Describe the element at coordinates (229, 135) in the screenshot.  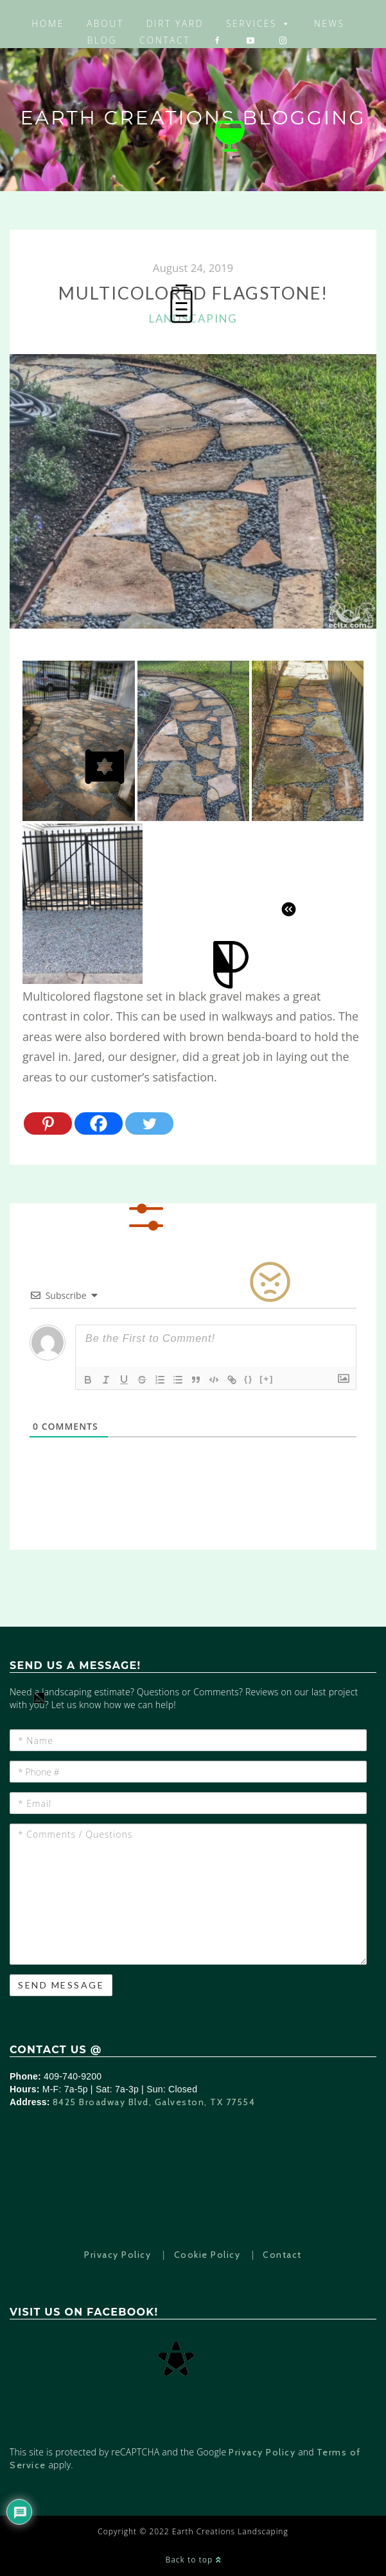
I see `browse wine or spirits menu` at that location.